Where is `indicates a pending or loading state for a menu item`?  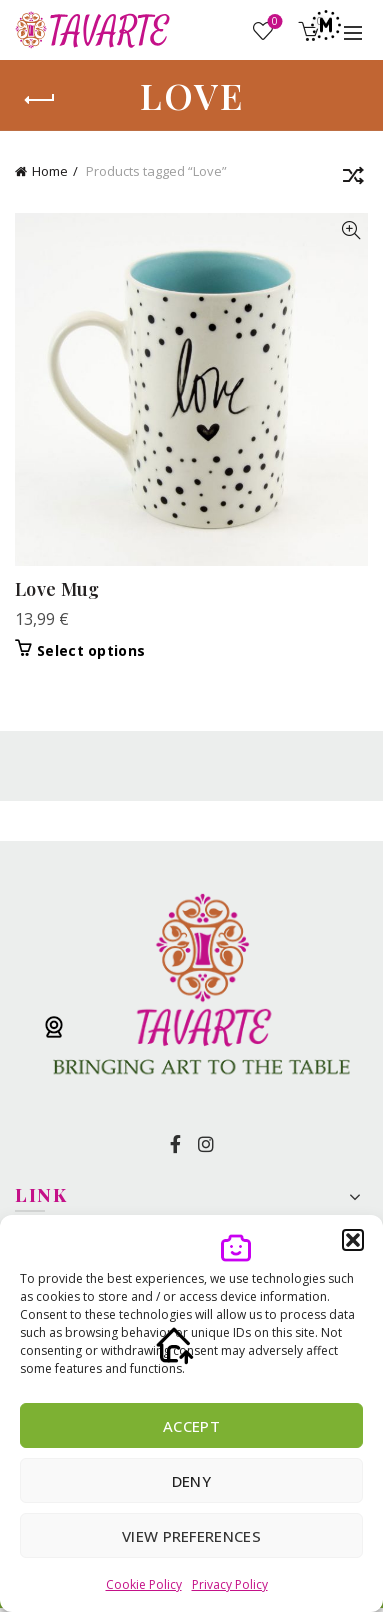 indicates a pending or loading state for a menu item is located at coordinates (326, 25).